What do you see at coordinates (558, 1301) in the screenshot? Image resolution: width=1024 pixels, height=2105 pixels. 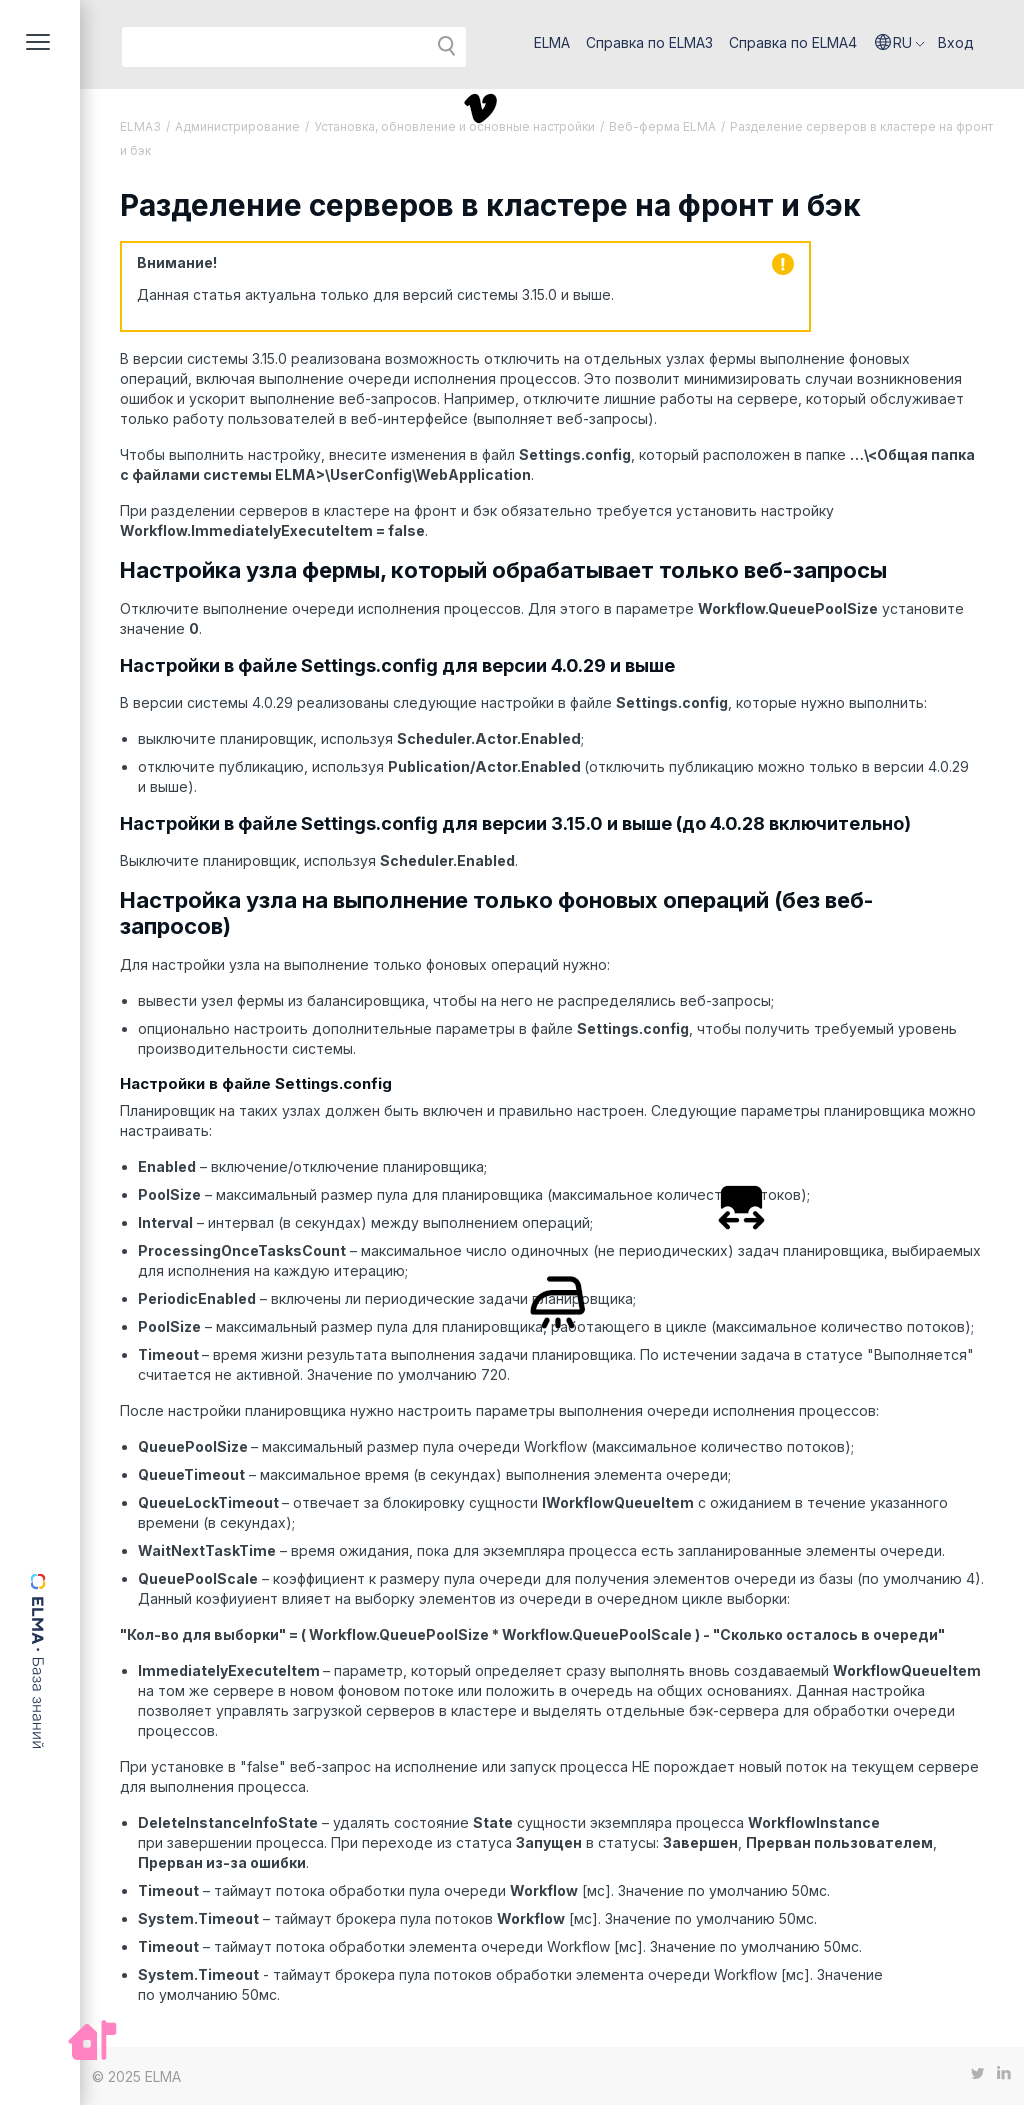 I see `indicates steam iron setting available` at bounding box center [558, 1301].